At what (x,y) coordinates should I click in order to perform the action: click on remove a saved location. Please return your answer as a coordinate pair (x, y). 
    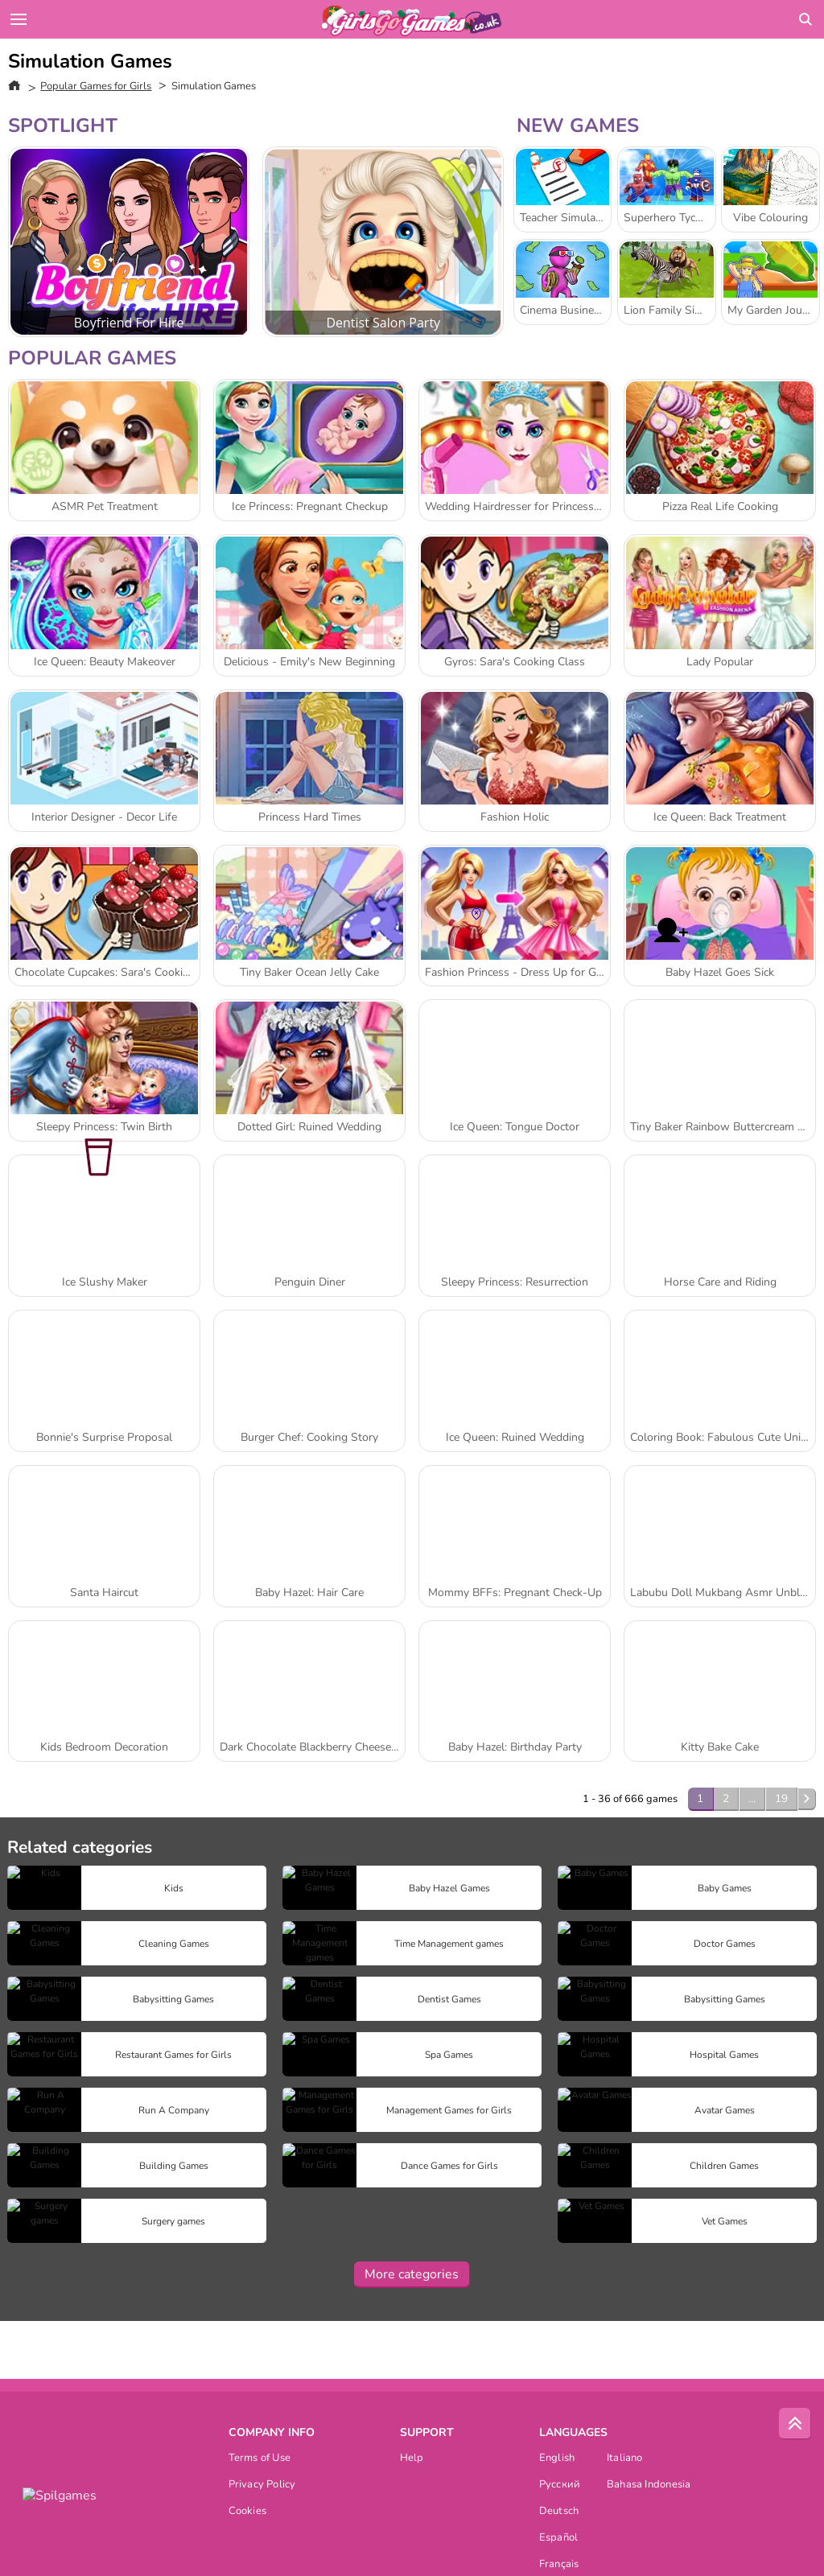
    Looking at the image, I should click on (476, 914).